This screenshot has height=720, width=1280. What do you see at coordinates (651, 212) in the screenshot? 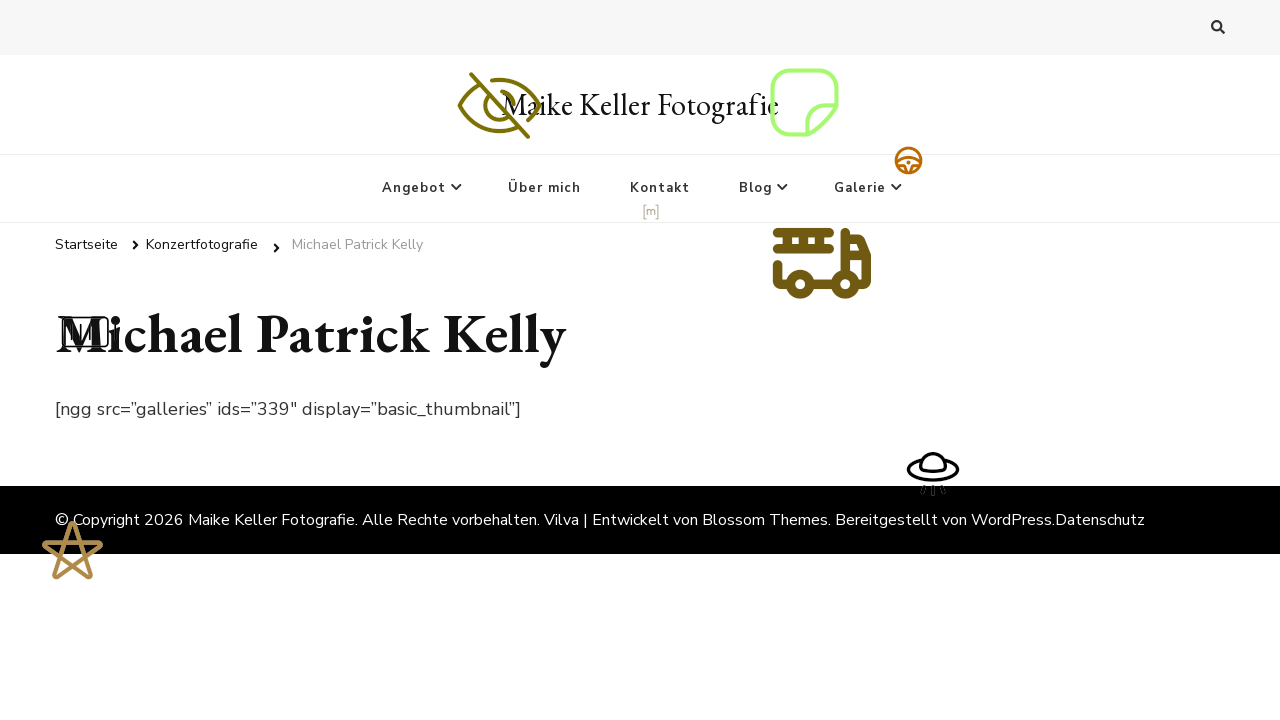
I see `matrix decentralized messaging platform logo` at bounding box center [651, 212].